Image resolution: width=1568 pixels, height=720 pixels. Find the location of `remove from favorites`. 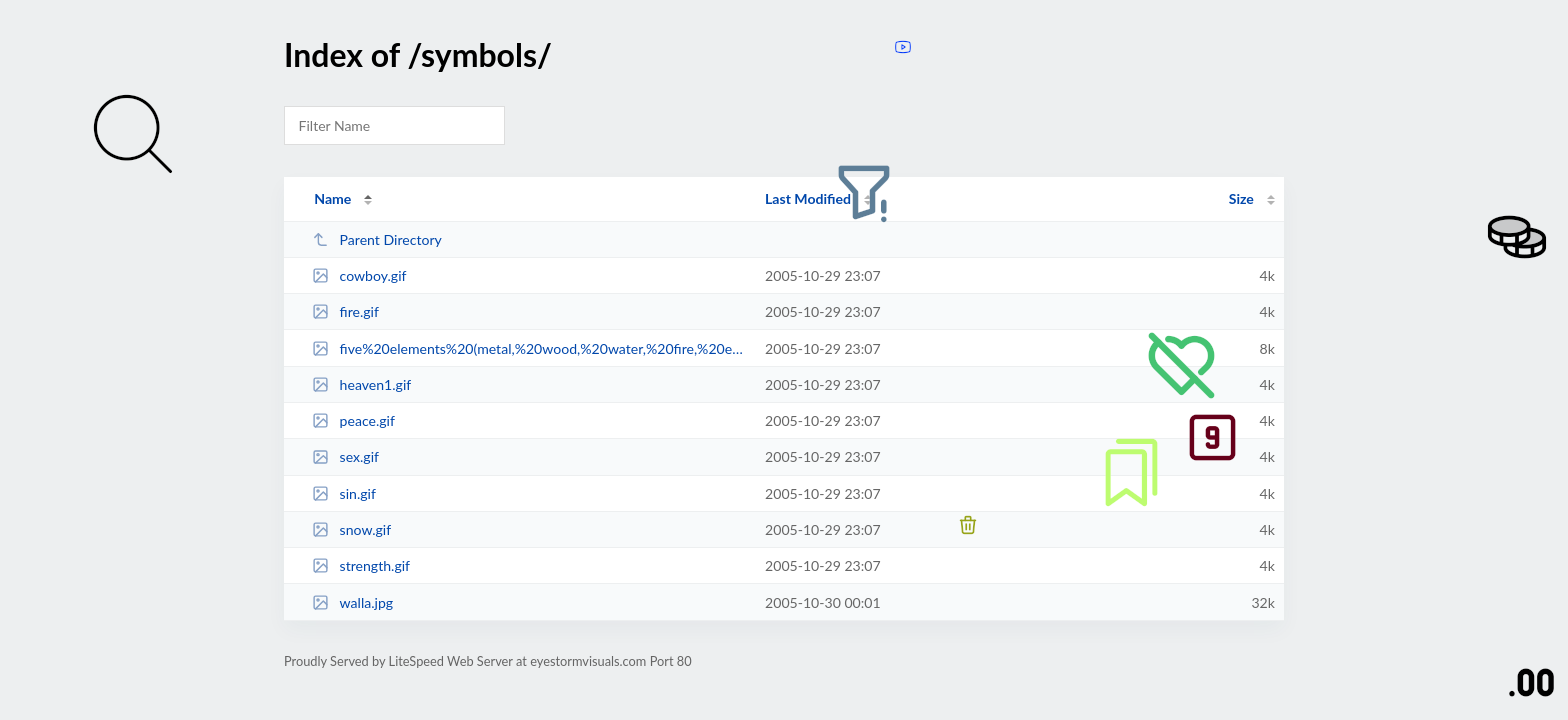

remove from favorites is located at coordinates (1181, 365).